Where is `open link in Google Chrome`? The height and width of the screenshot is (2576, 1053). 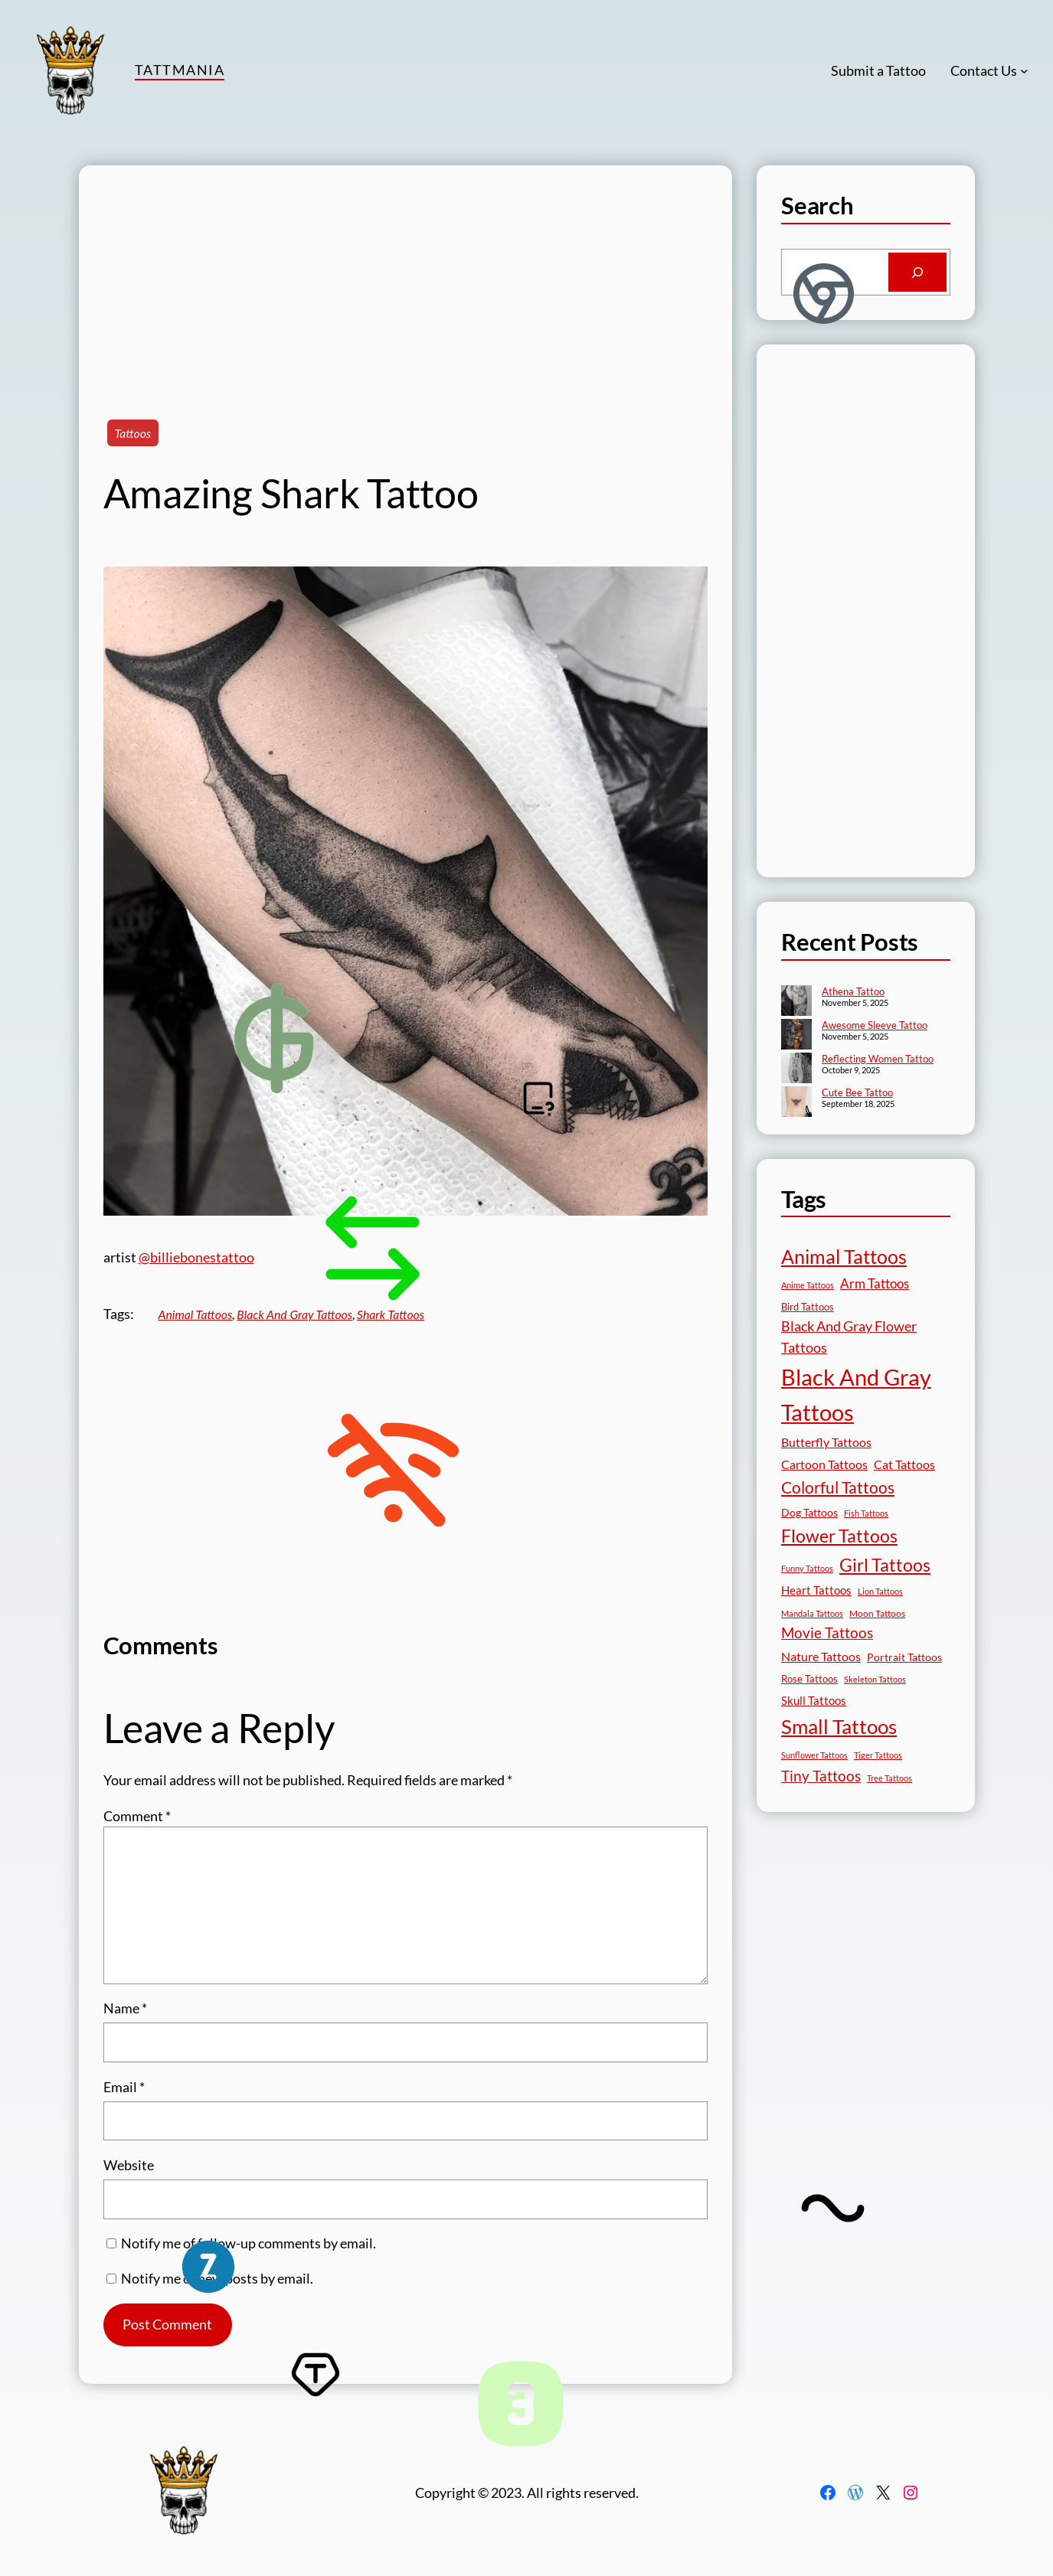
open link in Google Chrome is located at coordinates (823, 293).